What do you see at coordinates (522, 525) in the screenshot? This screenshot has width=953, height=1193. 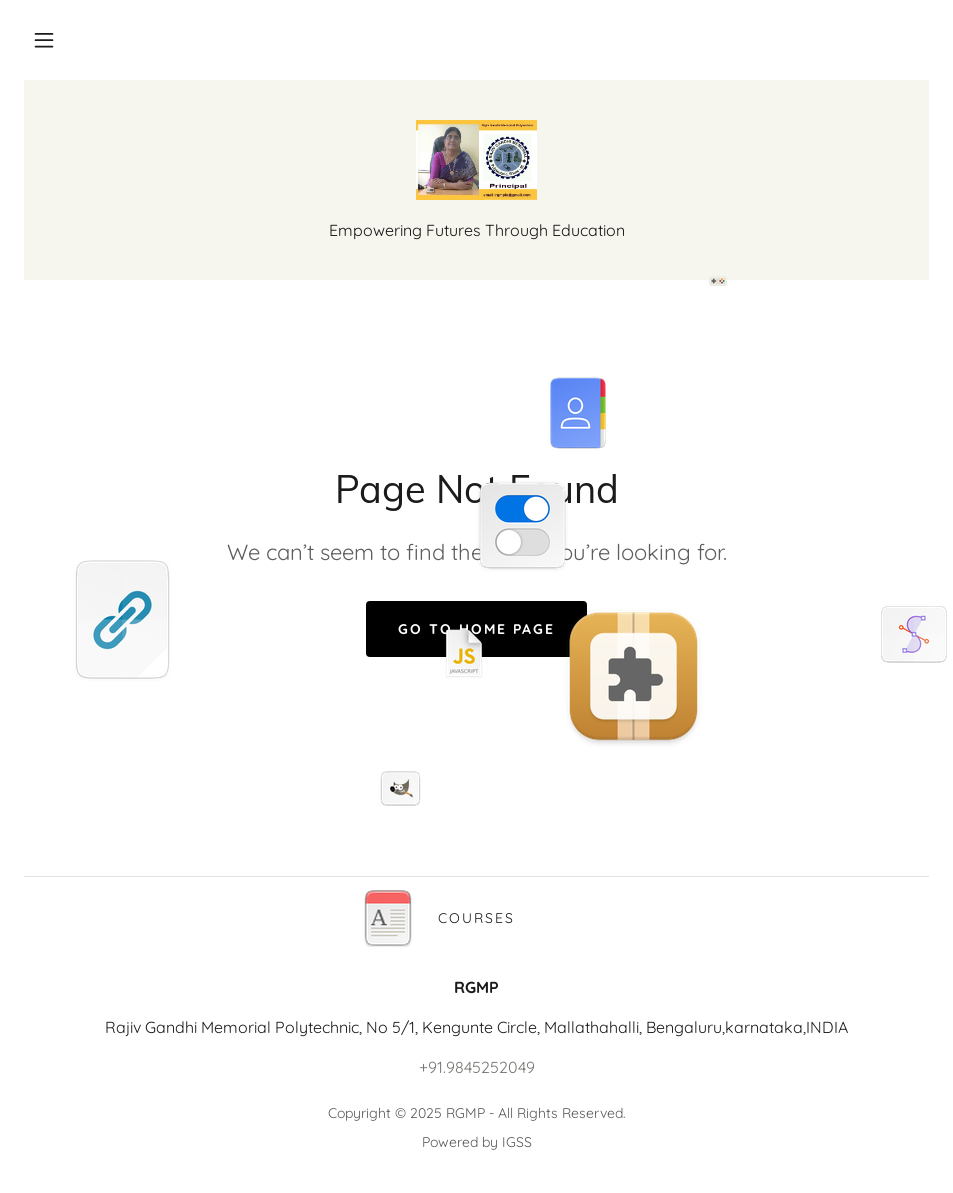 I see `open system tweaks or settings customization` at bounding box center [522, 525].